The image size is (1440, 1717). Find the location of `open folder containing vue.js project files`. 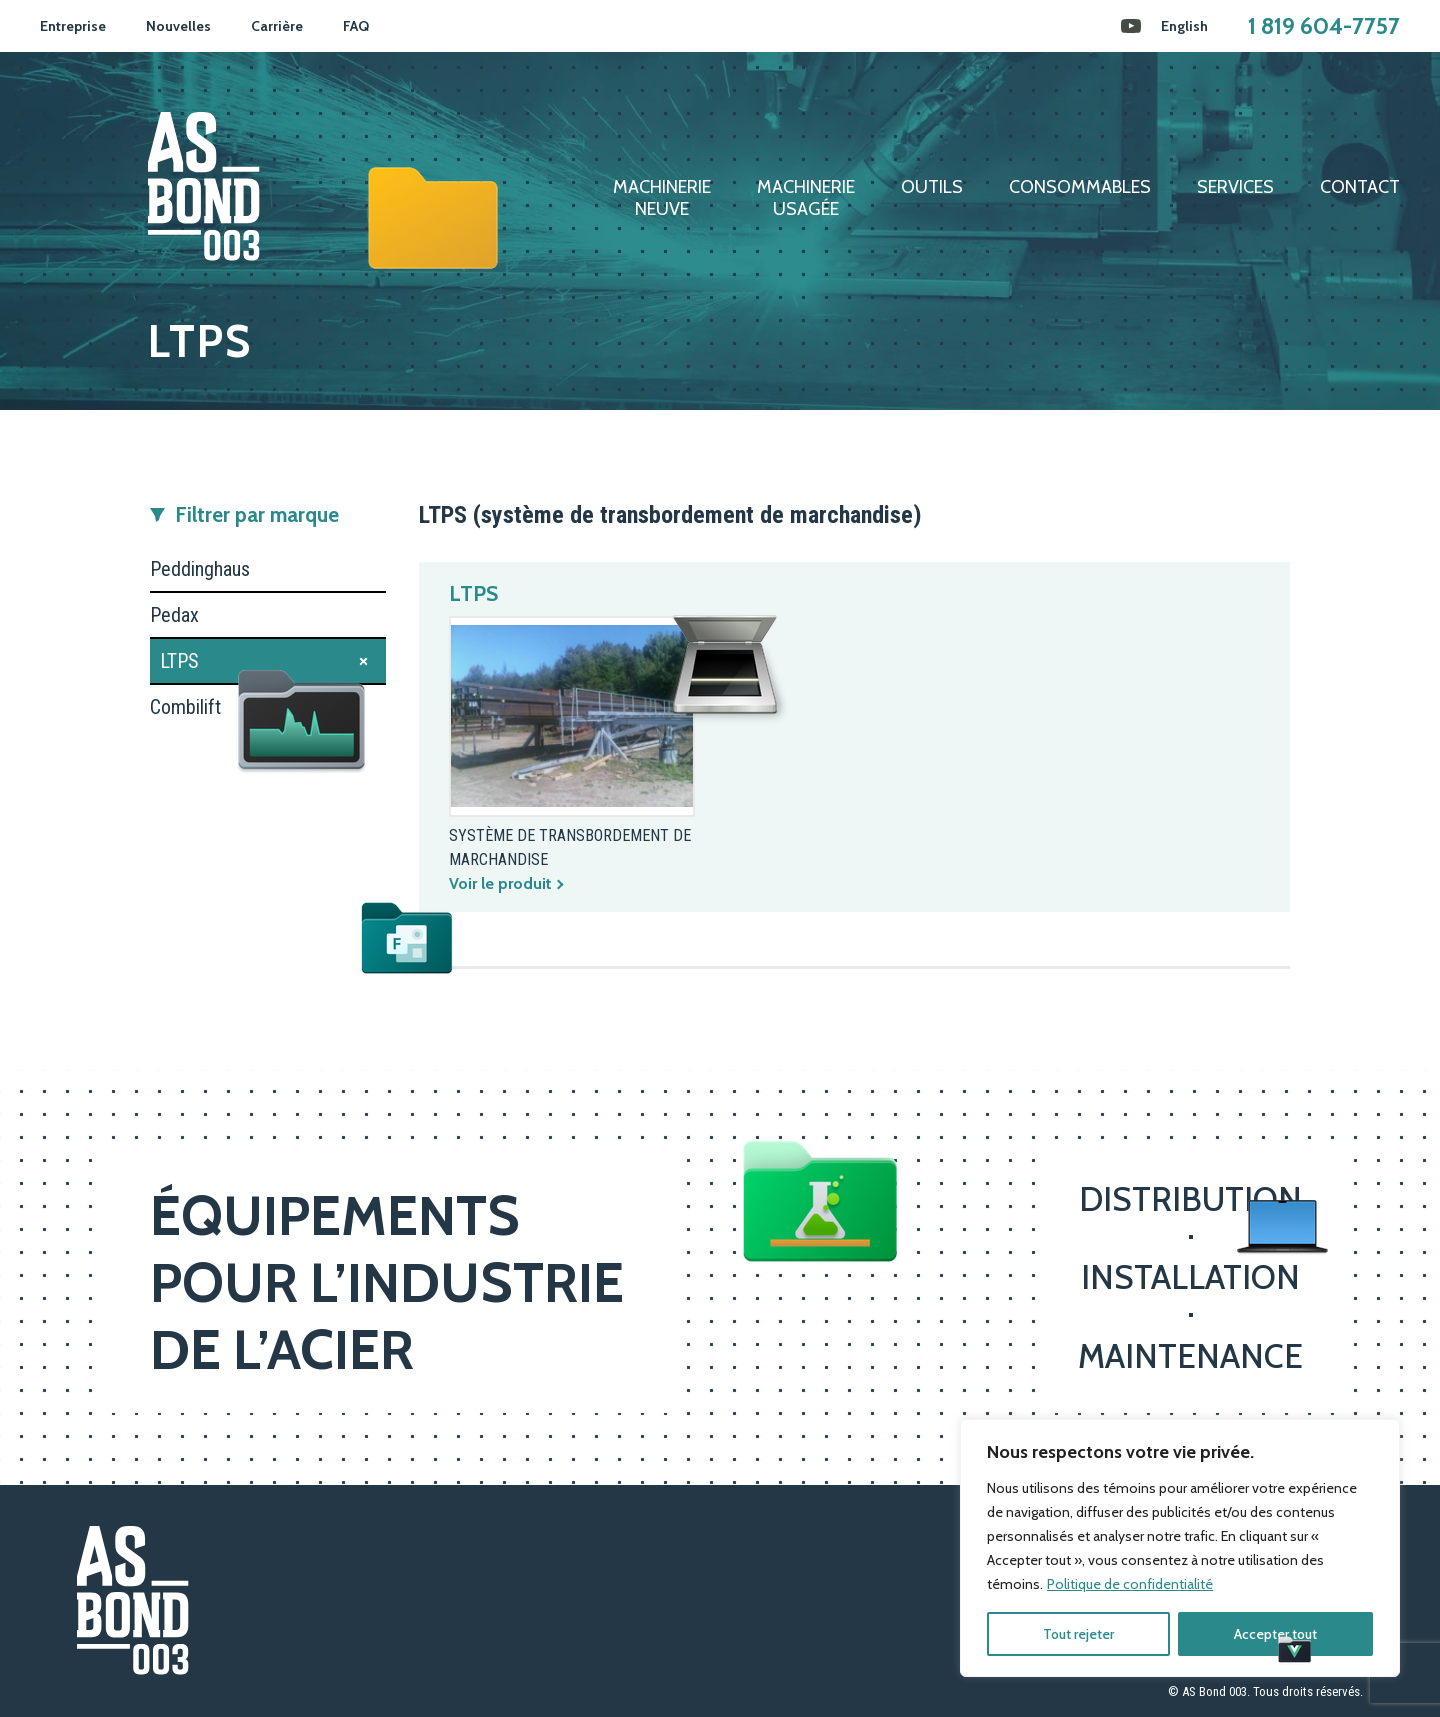

open folder containing vue.js project files is located at coordinates (1294, 1650).